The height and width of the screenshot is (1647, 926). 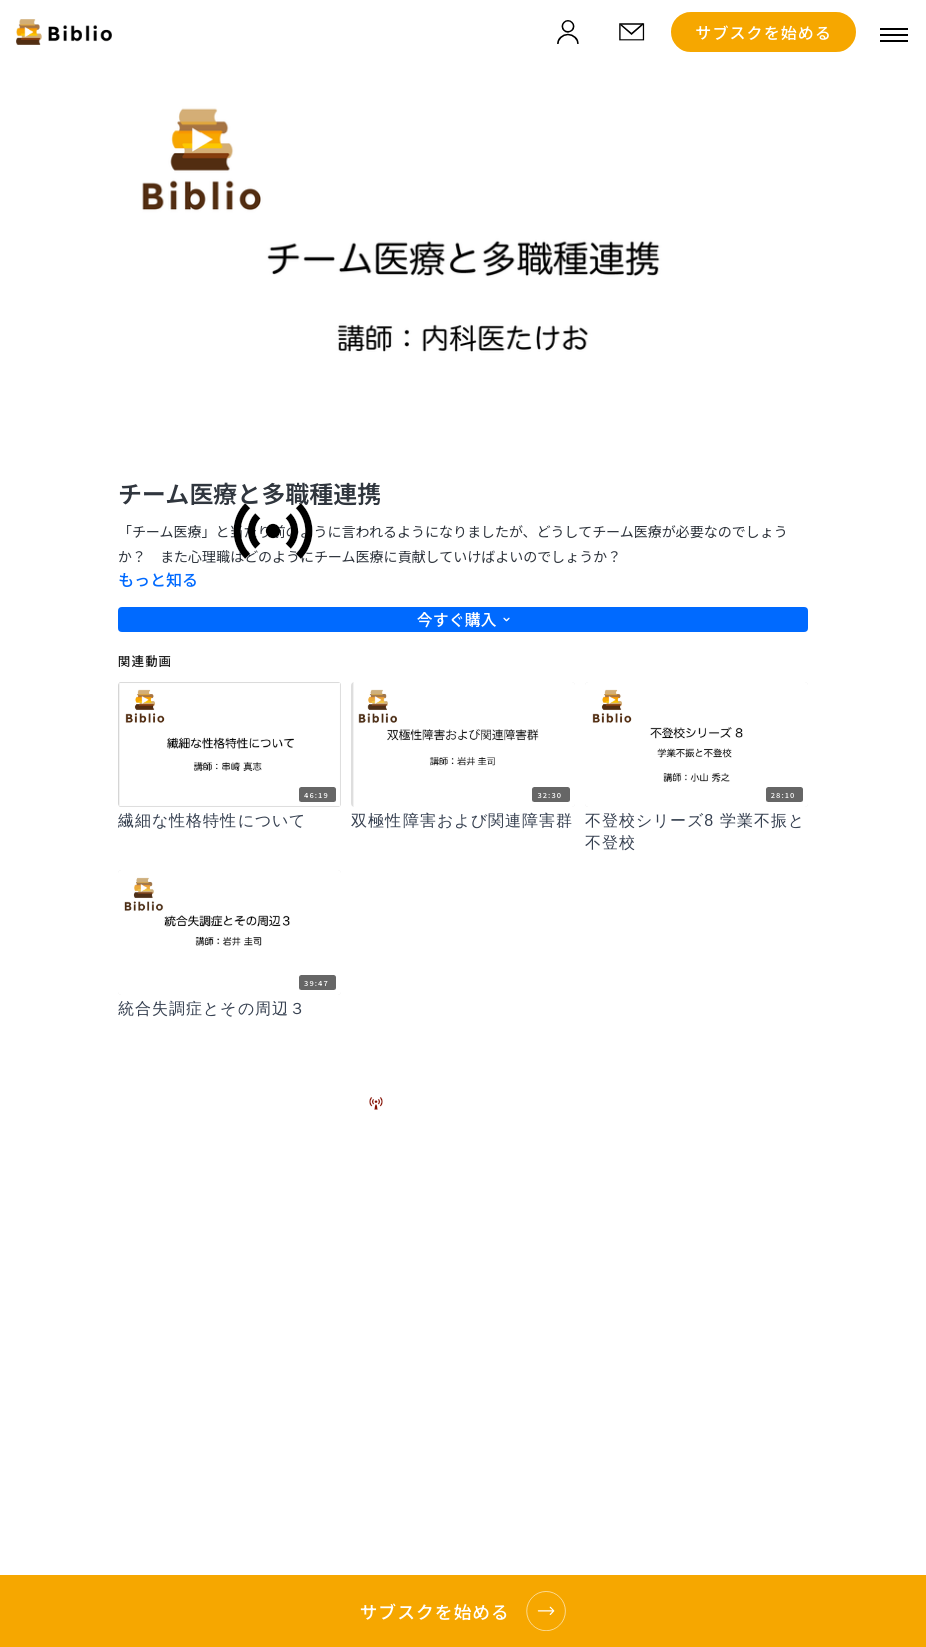 What do you see at coordinates (376, 1103) in the screenshot?
I see `start a live broadcast or stream` at bounding box center [376, 1103].